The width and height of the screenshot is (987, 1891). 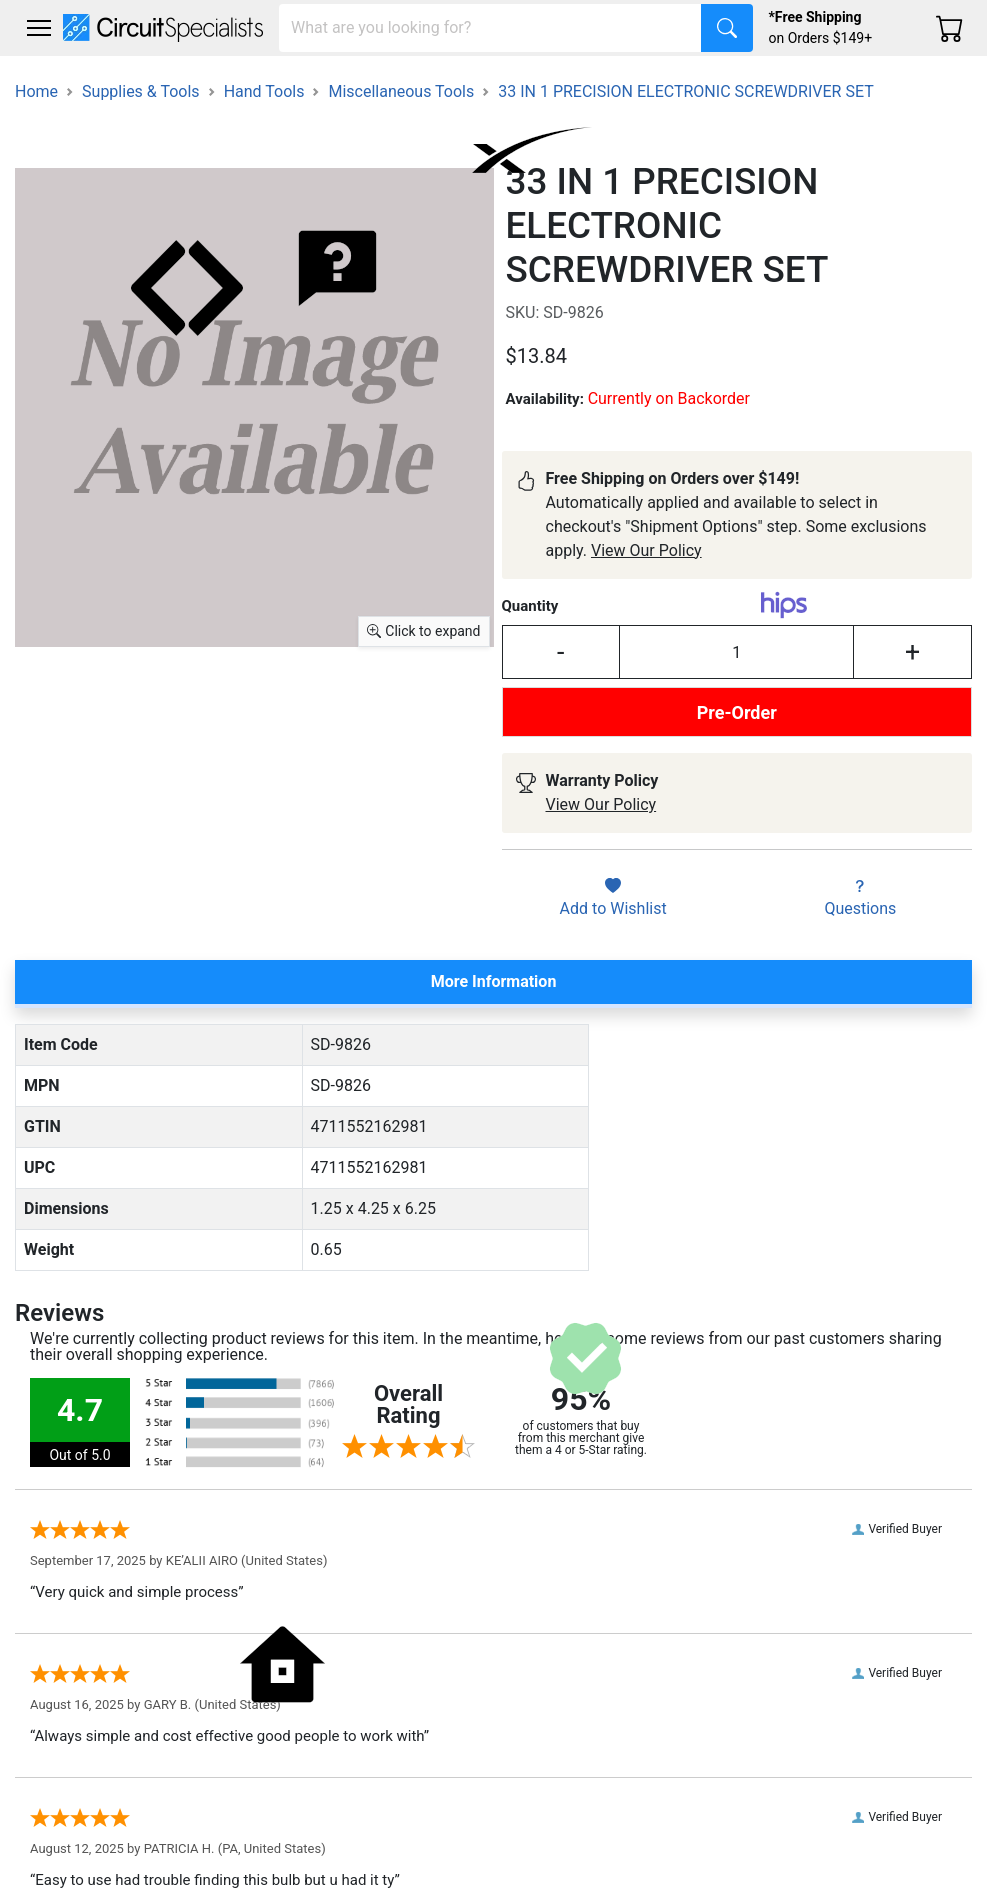 What do you see at coordinates (337, 265) in the screenshot?
I see `access FAQ or help section` at bounding box center [337, 265].